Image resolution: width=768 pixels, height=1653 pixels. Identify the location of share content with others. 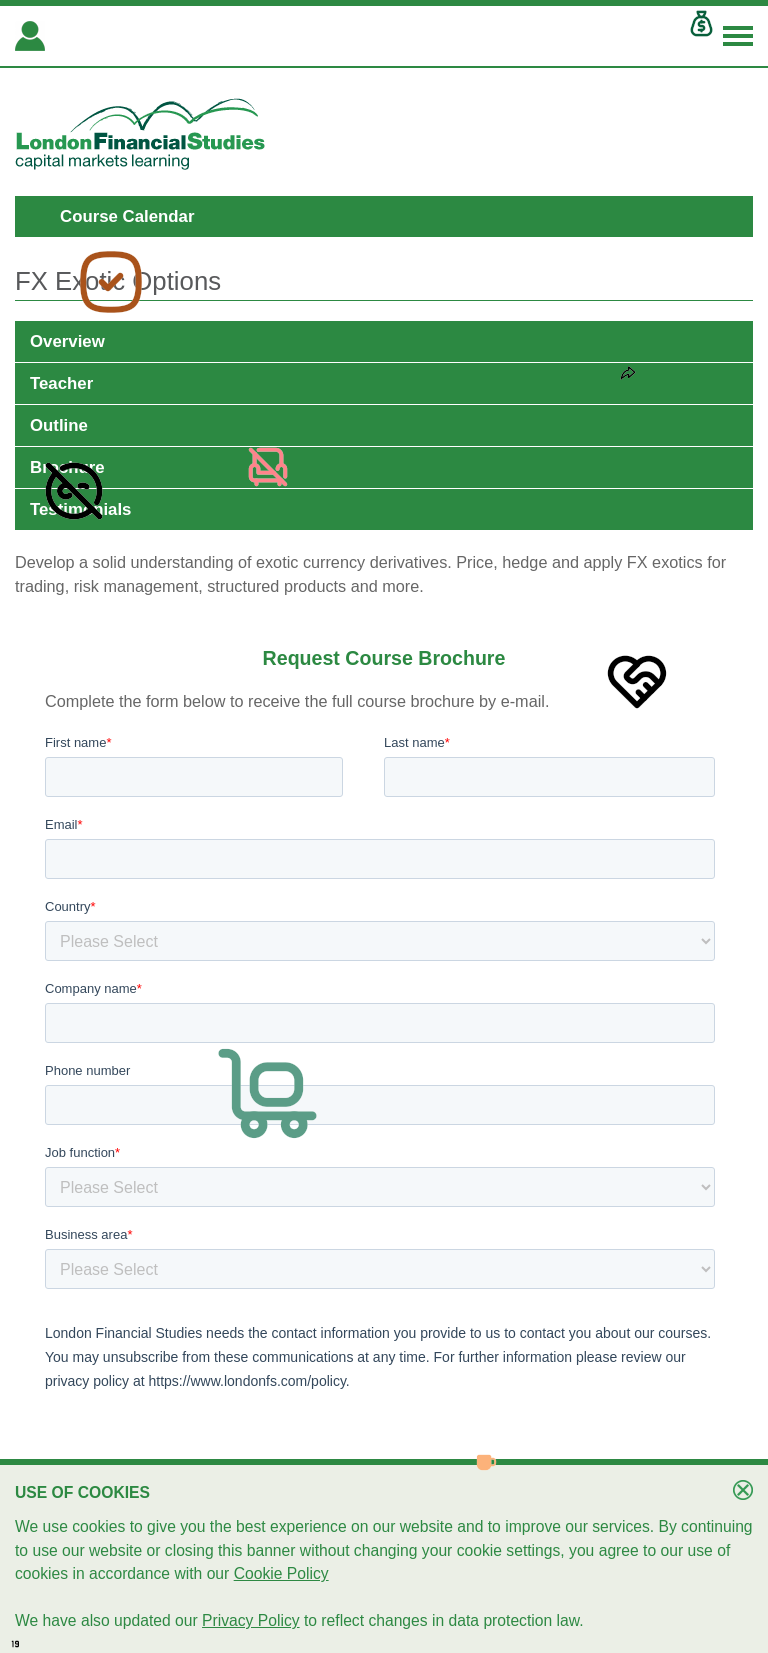
(628, 373).